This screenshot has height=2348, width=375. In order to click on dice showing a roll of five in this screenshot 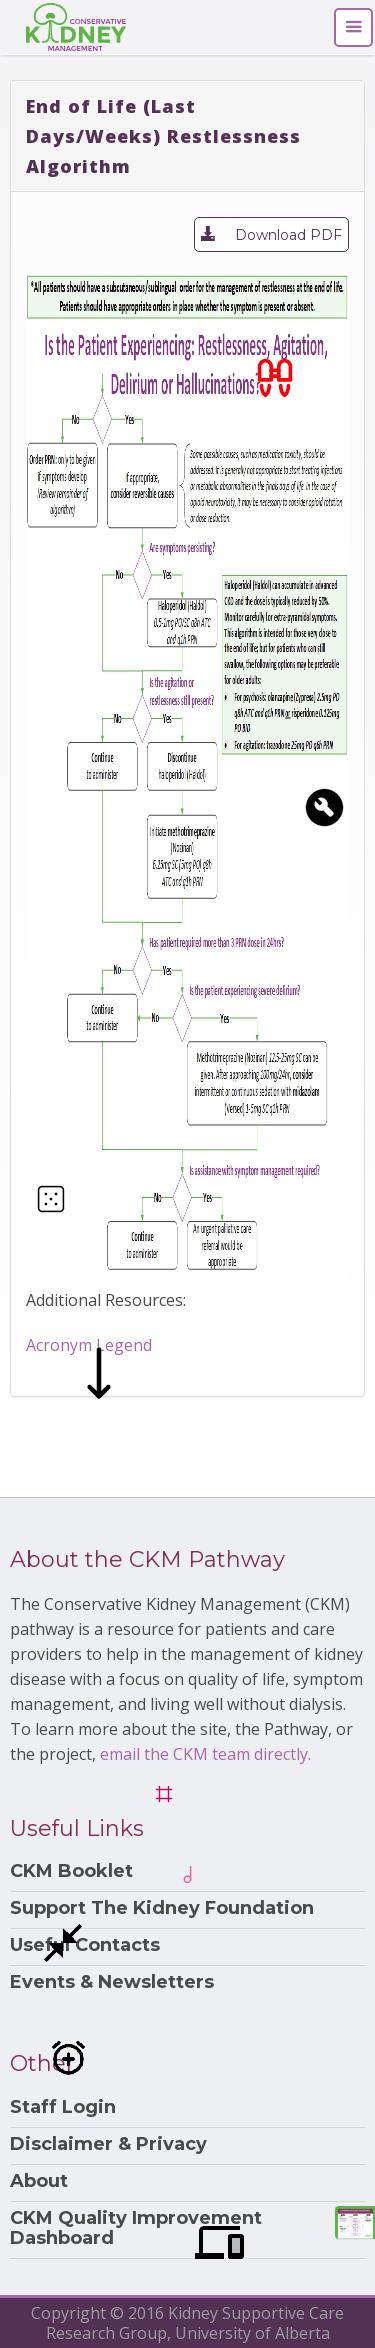, I will do `click(51, 1199)`.